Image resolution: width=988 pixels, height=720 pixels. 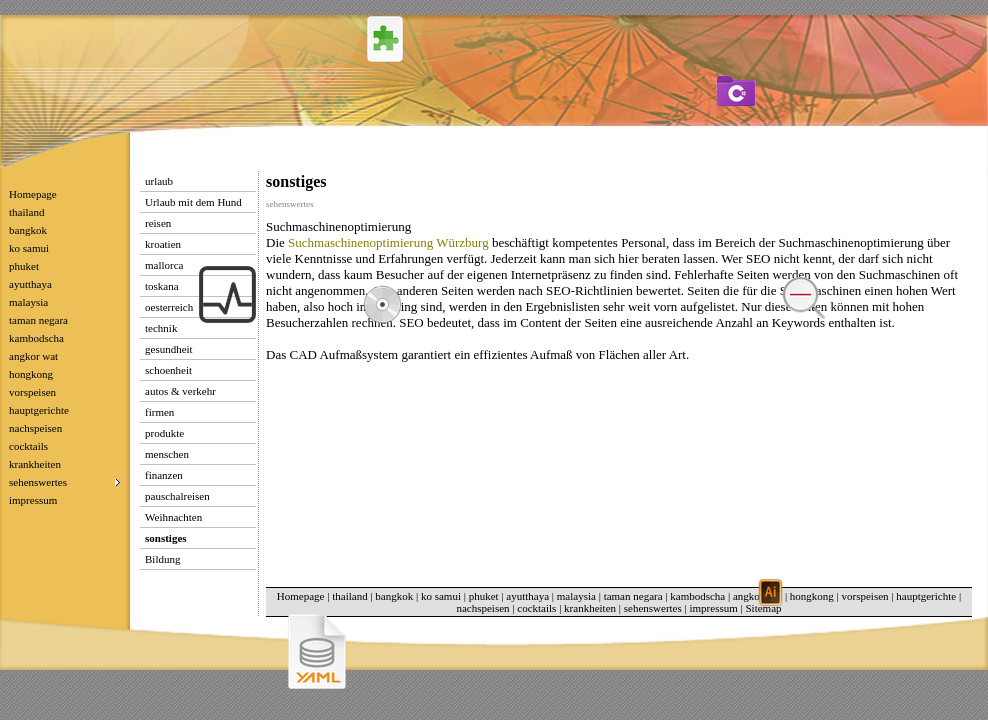 What do you see at coordinates (317, 653) in the screenshot?
I see `a yaml configuration file` at bounding box center [317, 653].